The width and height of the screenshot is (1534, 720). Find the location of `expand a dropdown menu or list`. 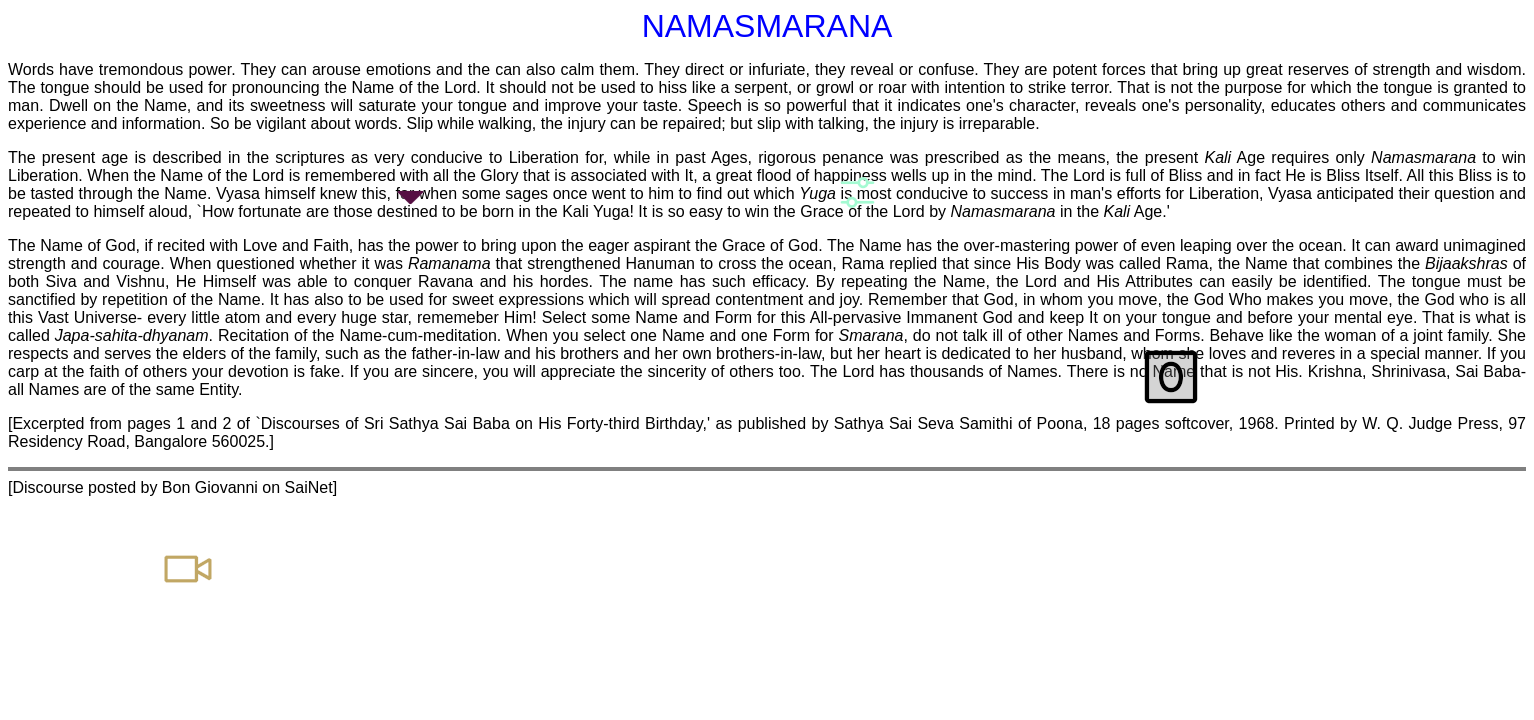

expand a dropdown menu or list is located at coordinates (410, 197).